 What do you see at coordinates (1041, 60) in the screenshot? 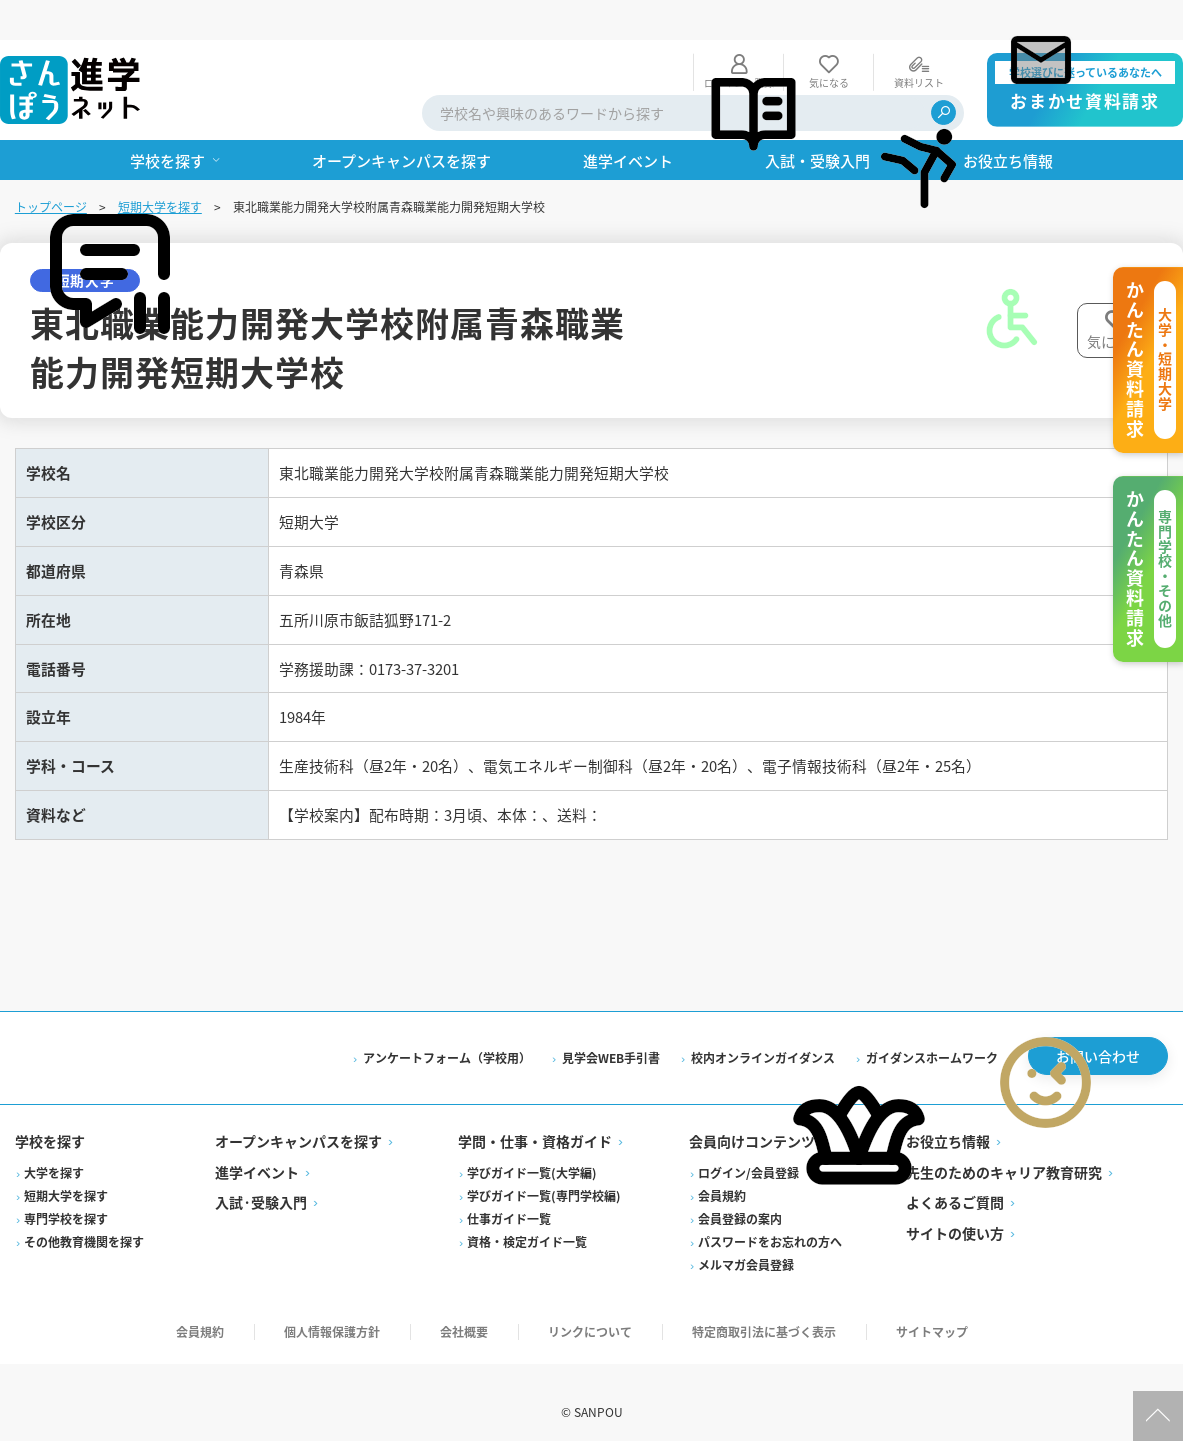
I see `open your email inbox` at bounding box center [1041, 60].